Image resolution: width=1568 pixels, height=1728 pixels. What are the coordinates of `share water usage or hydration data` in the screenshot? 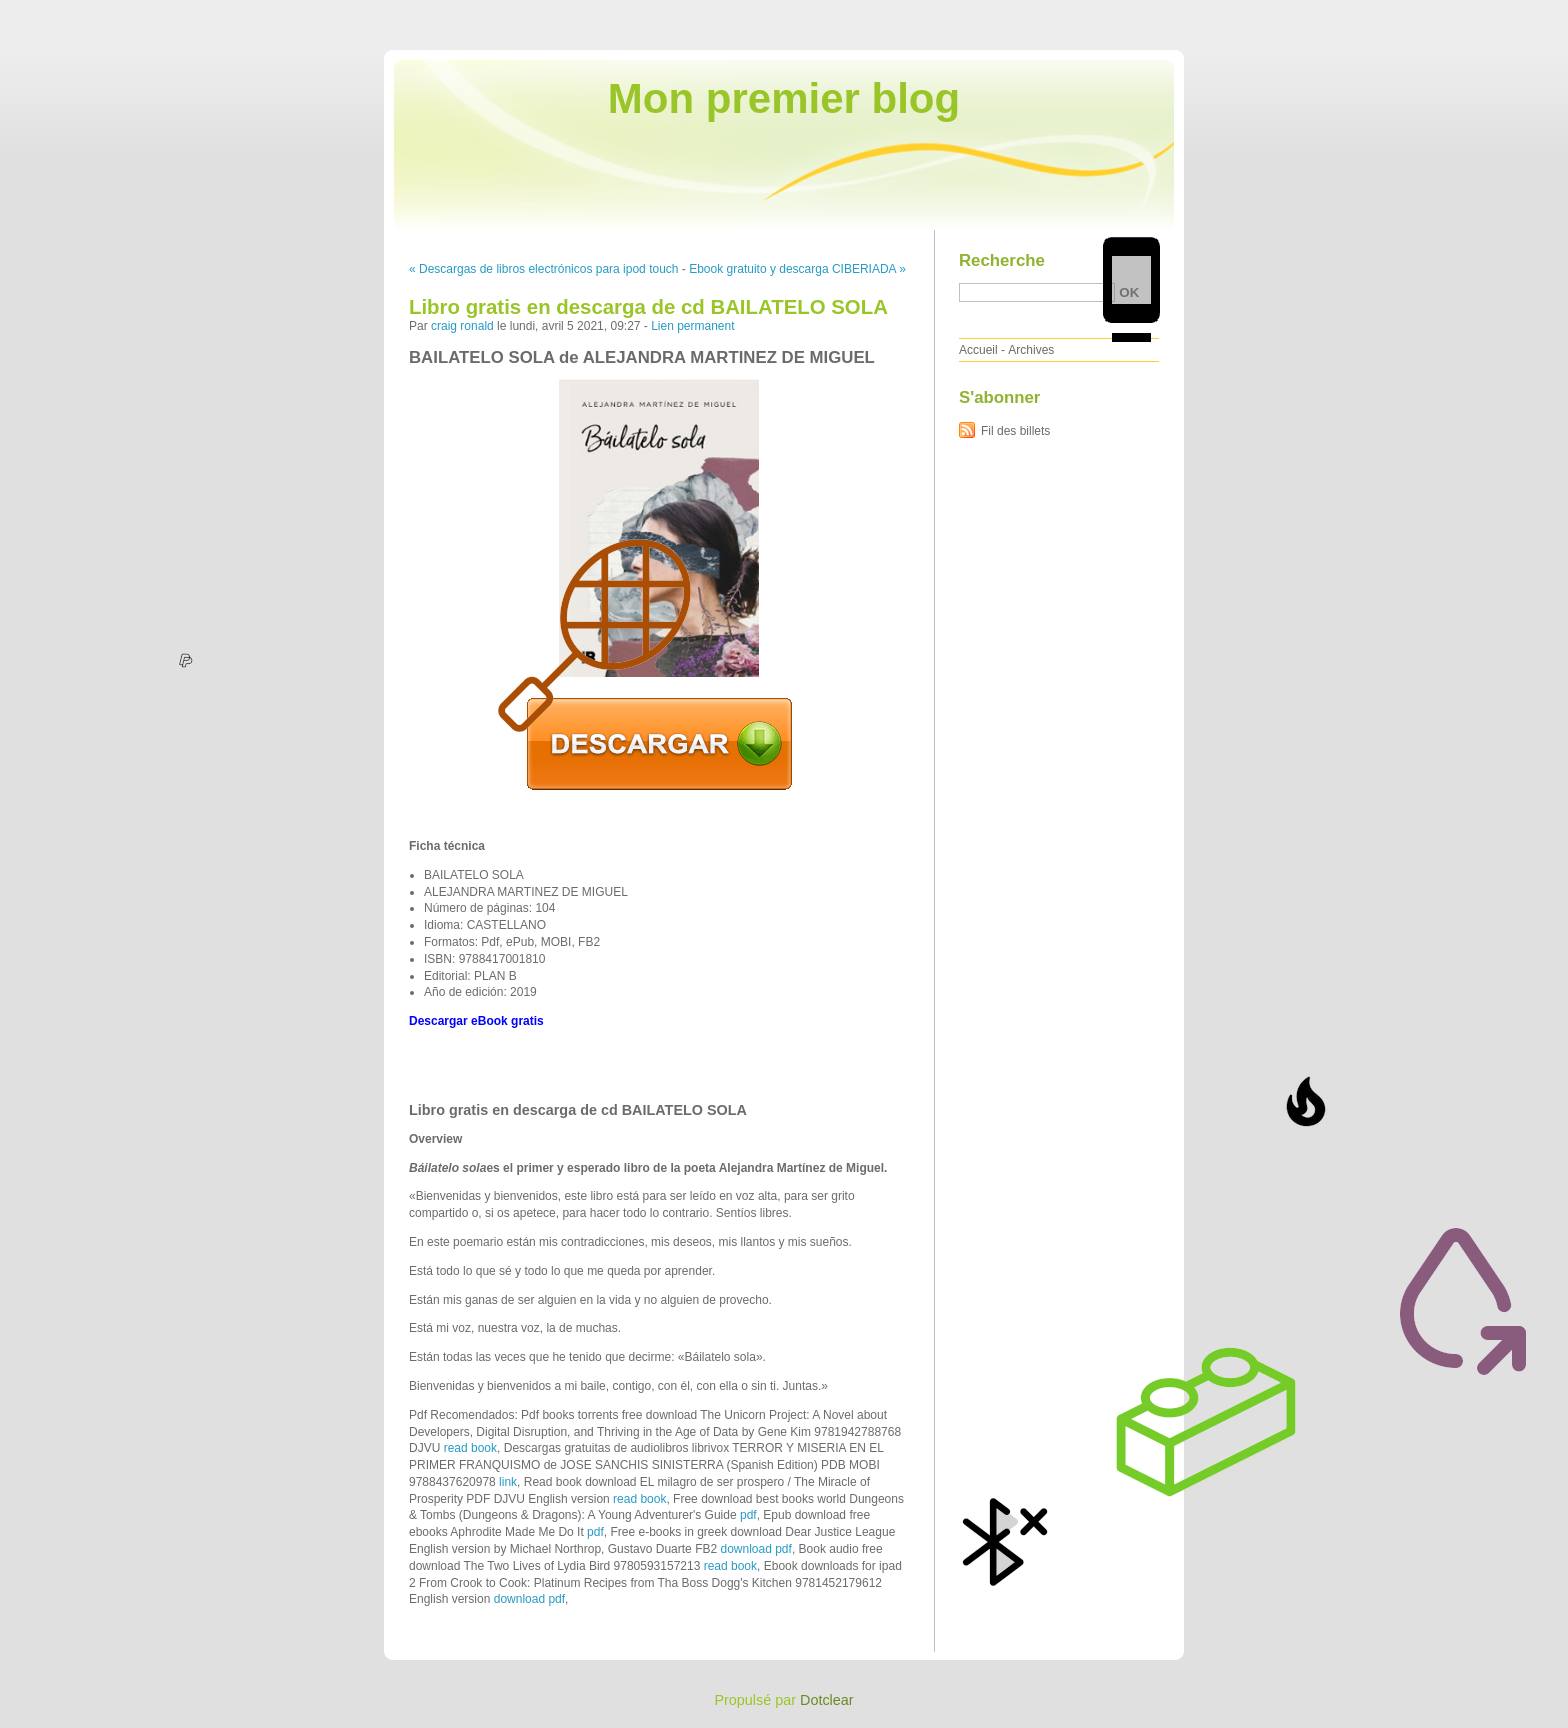 It's located at (1456, 1298).